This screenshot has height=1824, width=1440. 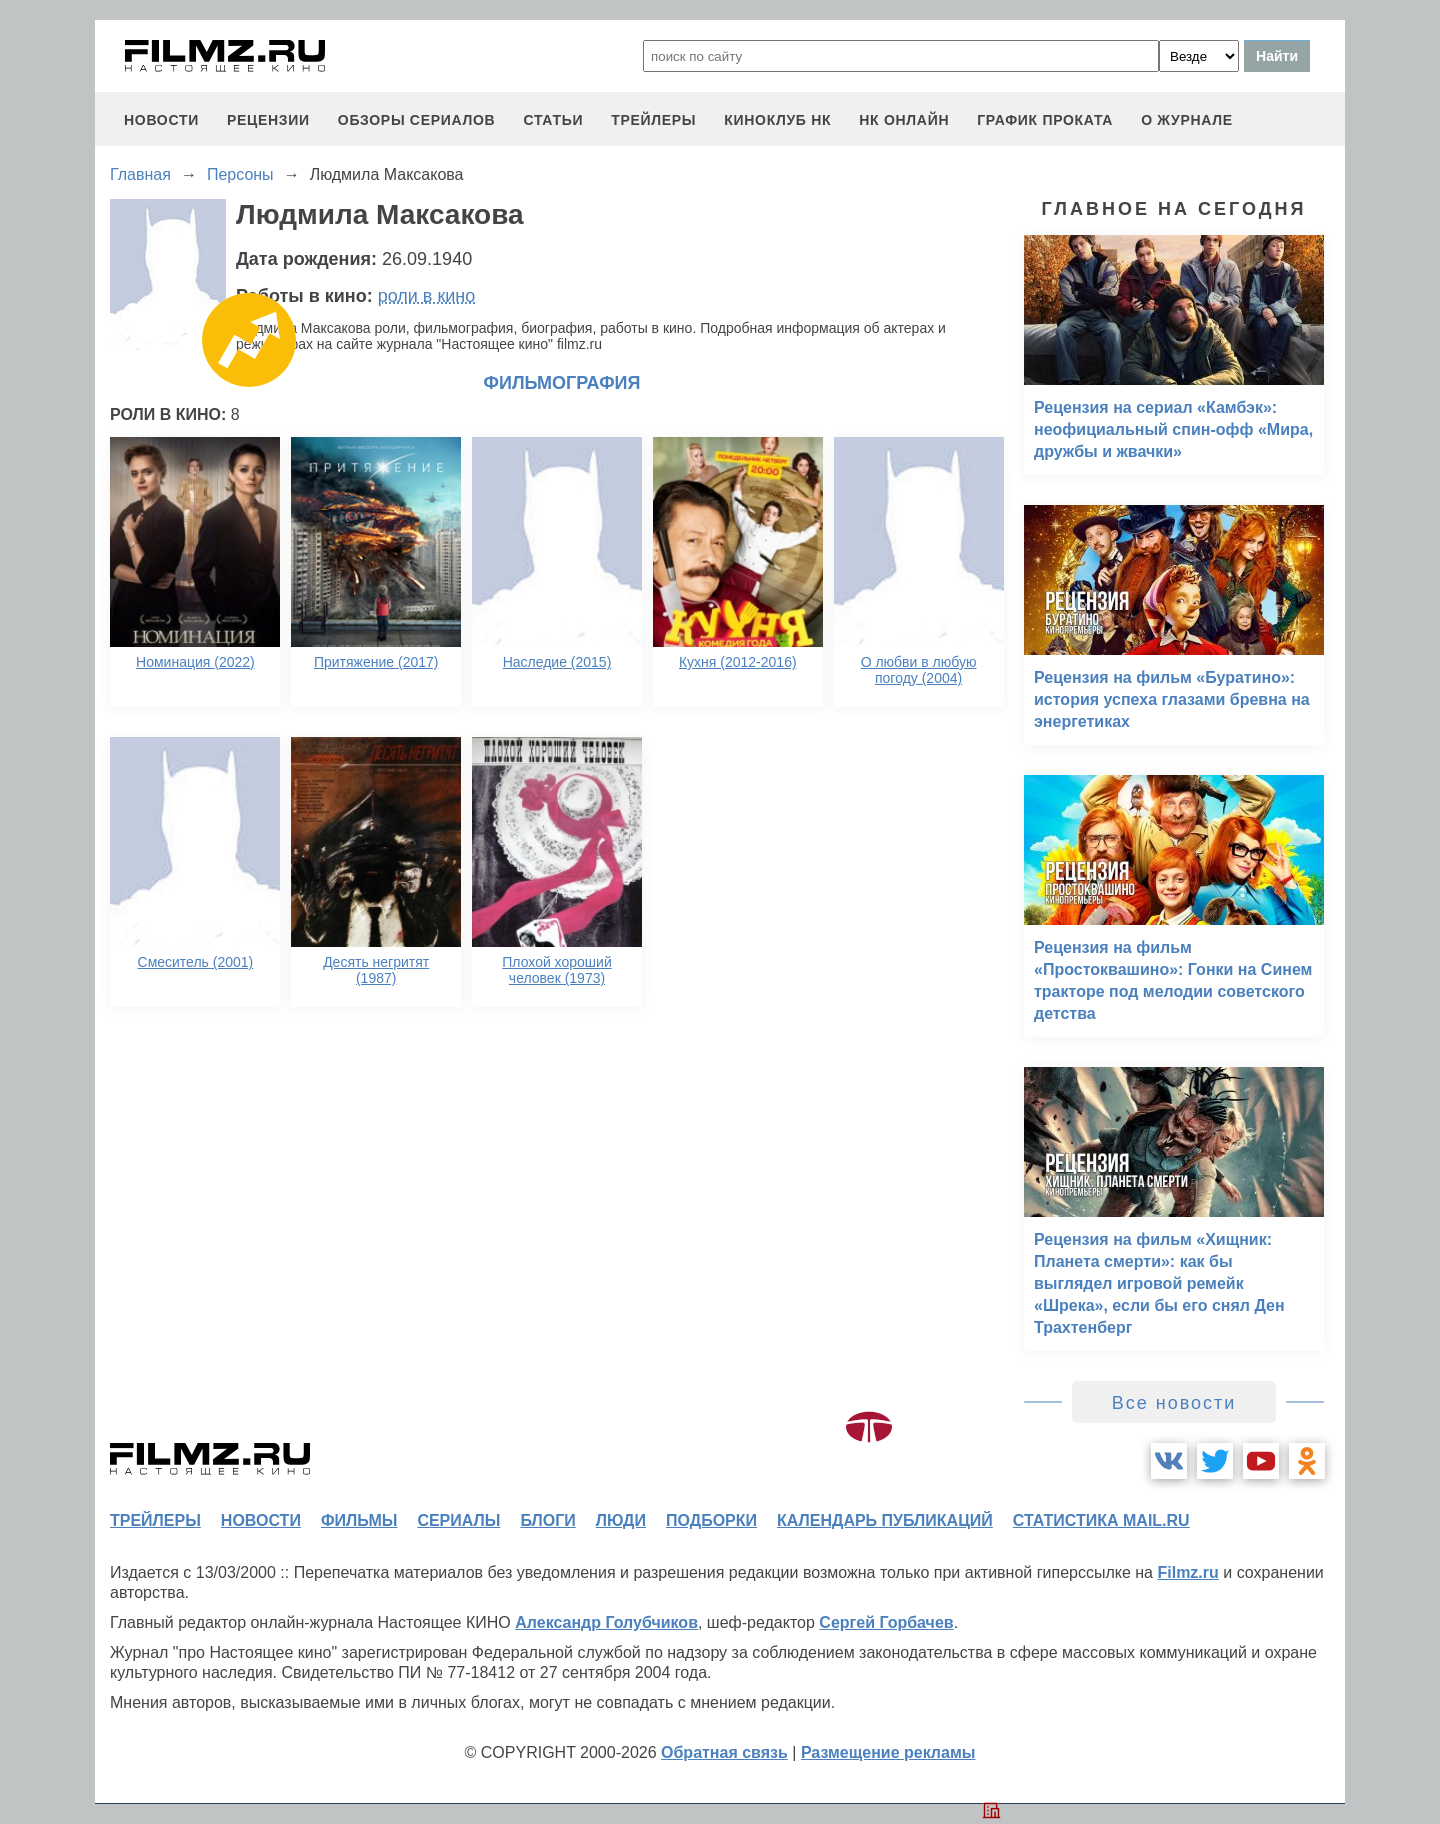 What do you see at coordinates (991, 1810) in the screenshot?
I see `find nearby hotels` at bounding box center [991, 1810].